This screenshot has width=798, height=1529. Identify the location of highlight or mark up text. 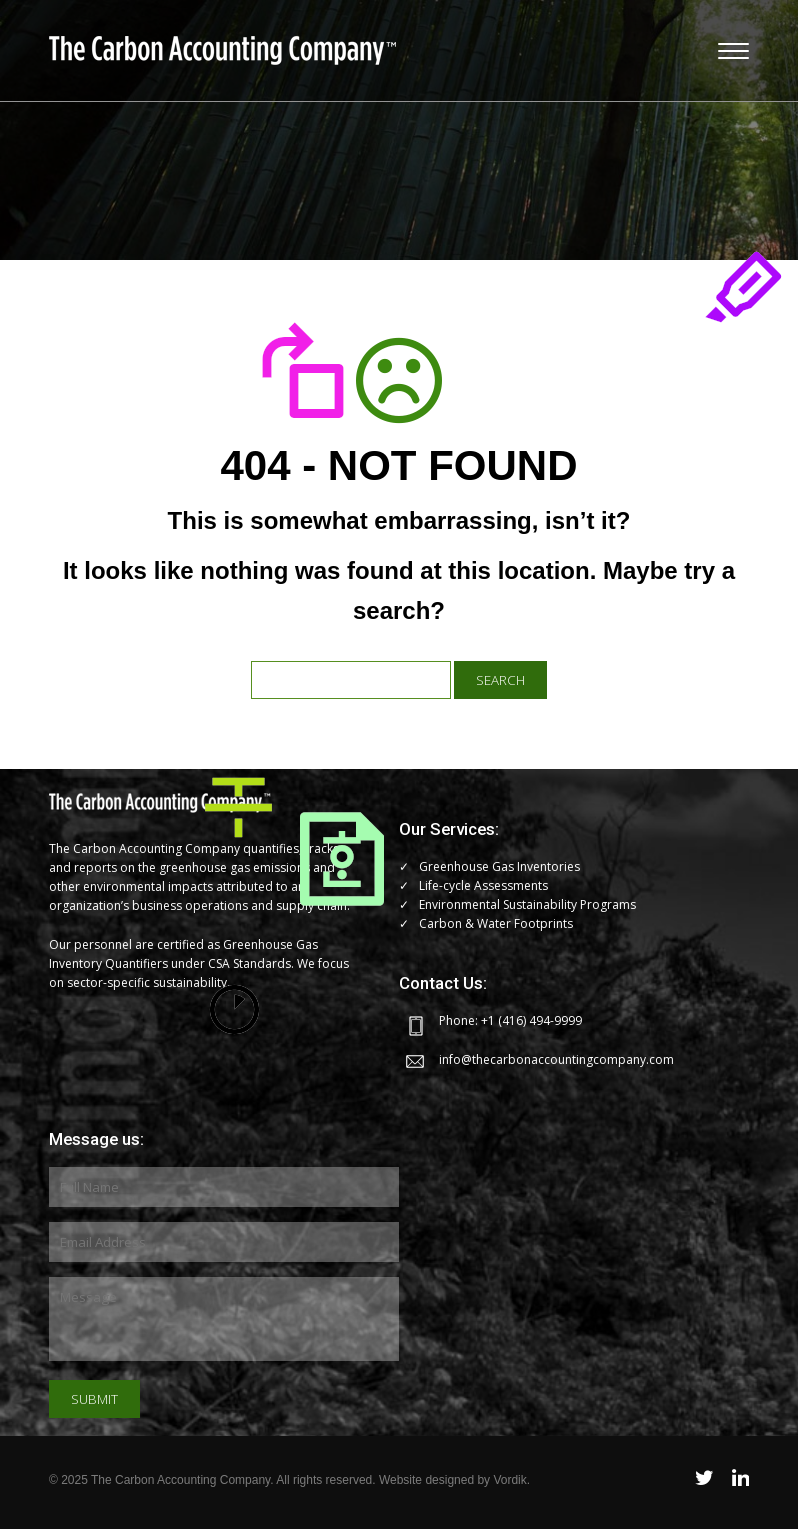
(744, 288).